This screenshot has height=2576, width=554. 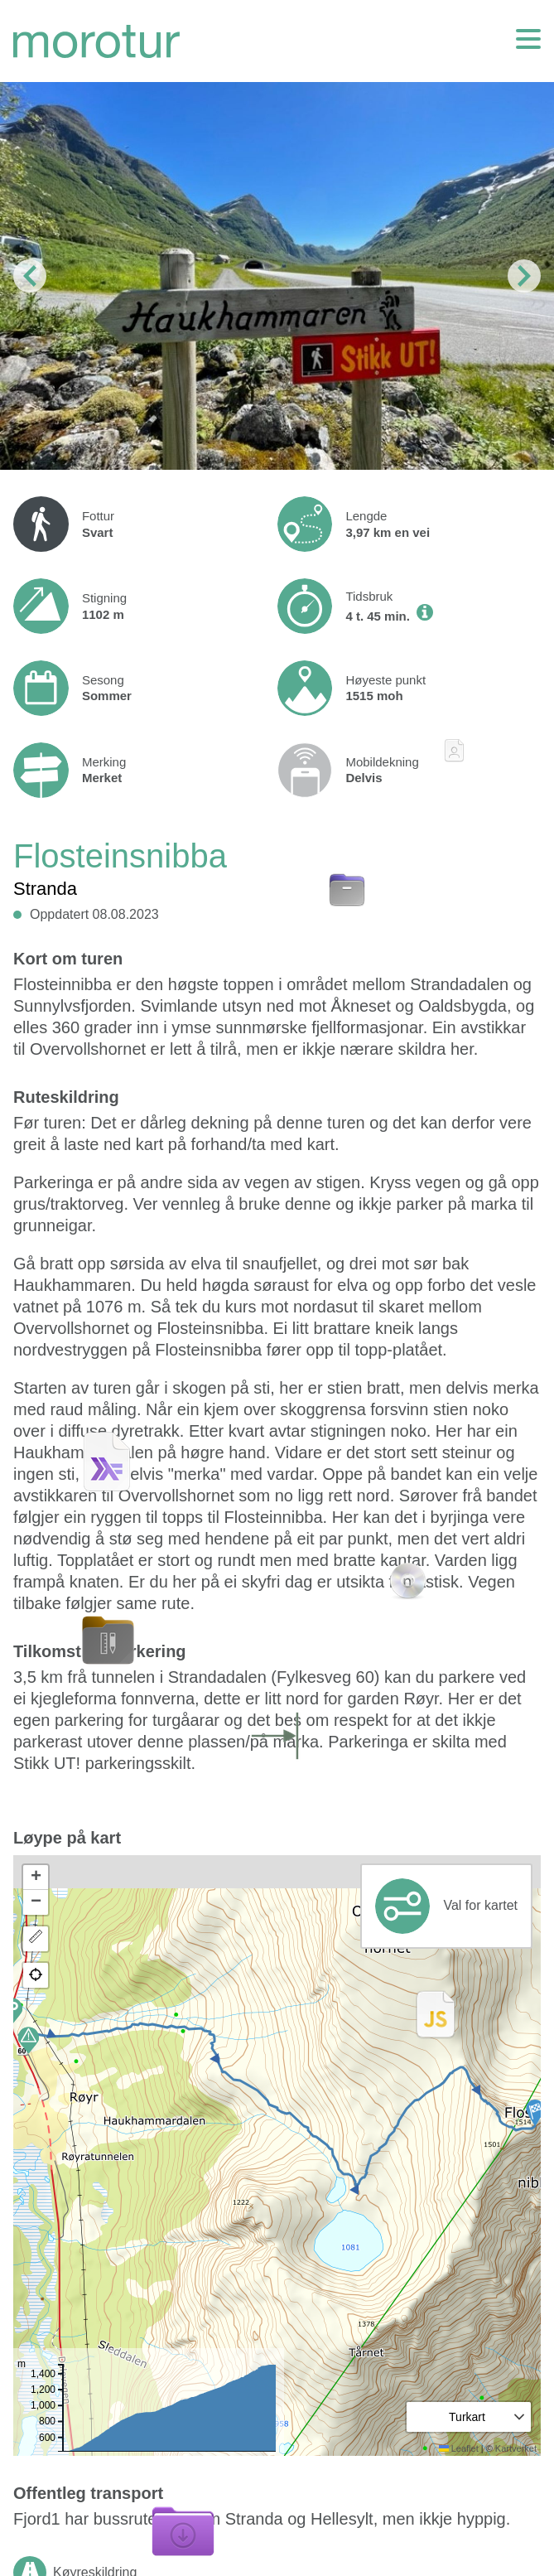 I want to click on open templates folder, so click(x=108, y=1640).